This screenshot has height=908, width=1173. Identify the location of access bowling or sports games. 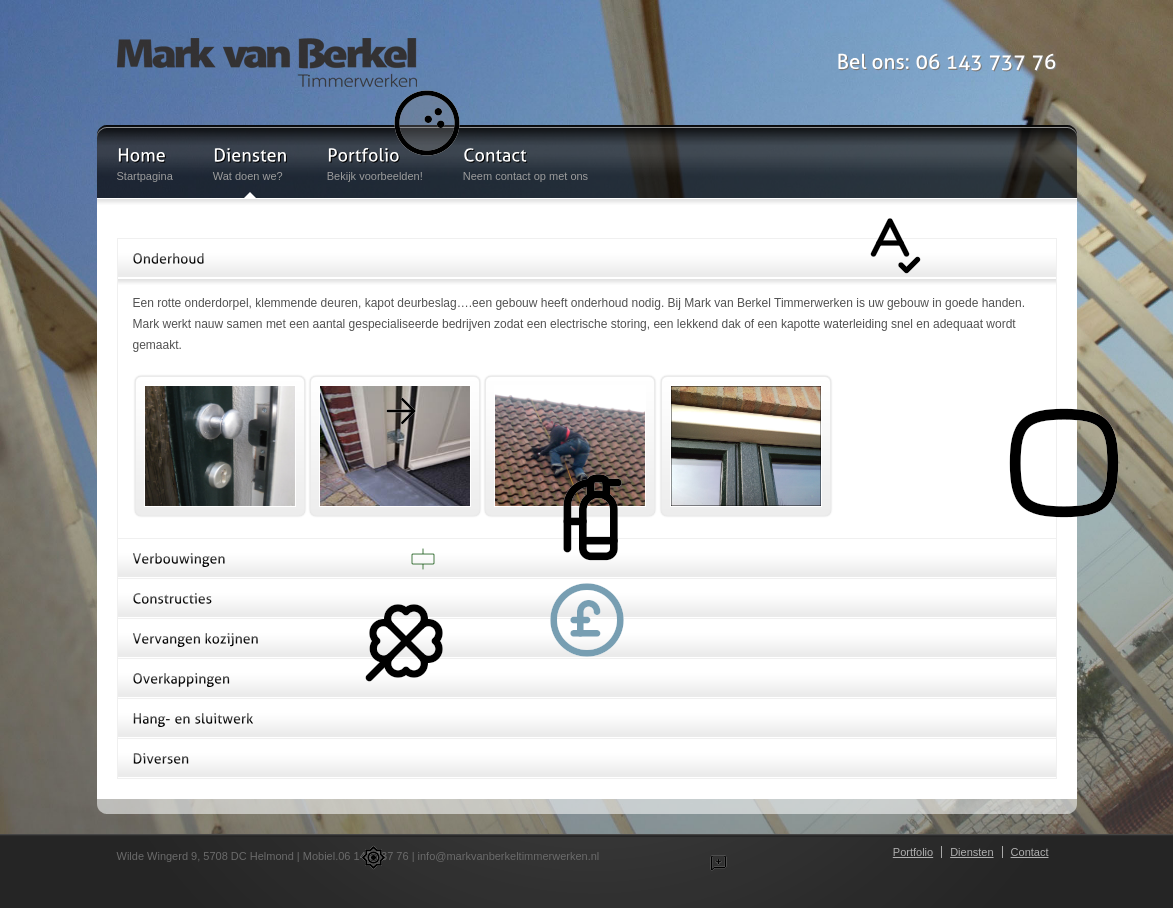
(427, 123).